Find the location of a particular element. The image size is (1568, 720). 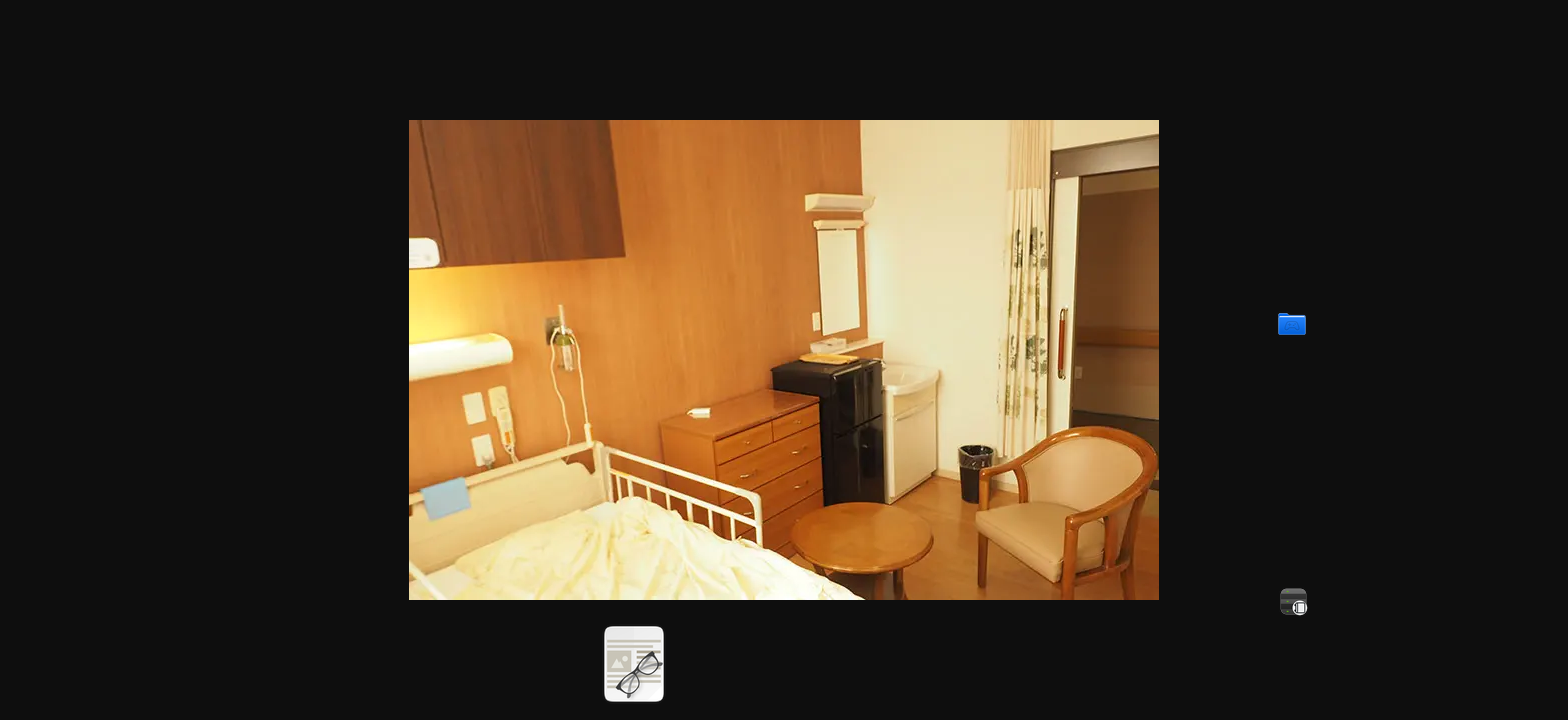

configure ldap server connection settings is located at coordinates (1293, 601).